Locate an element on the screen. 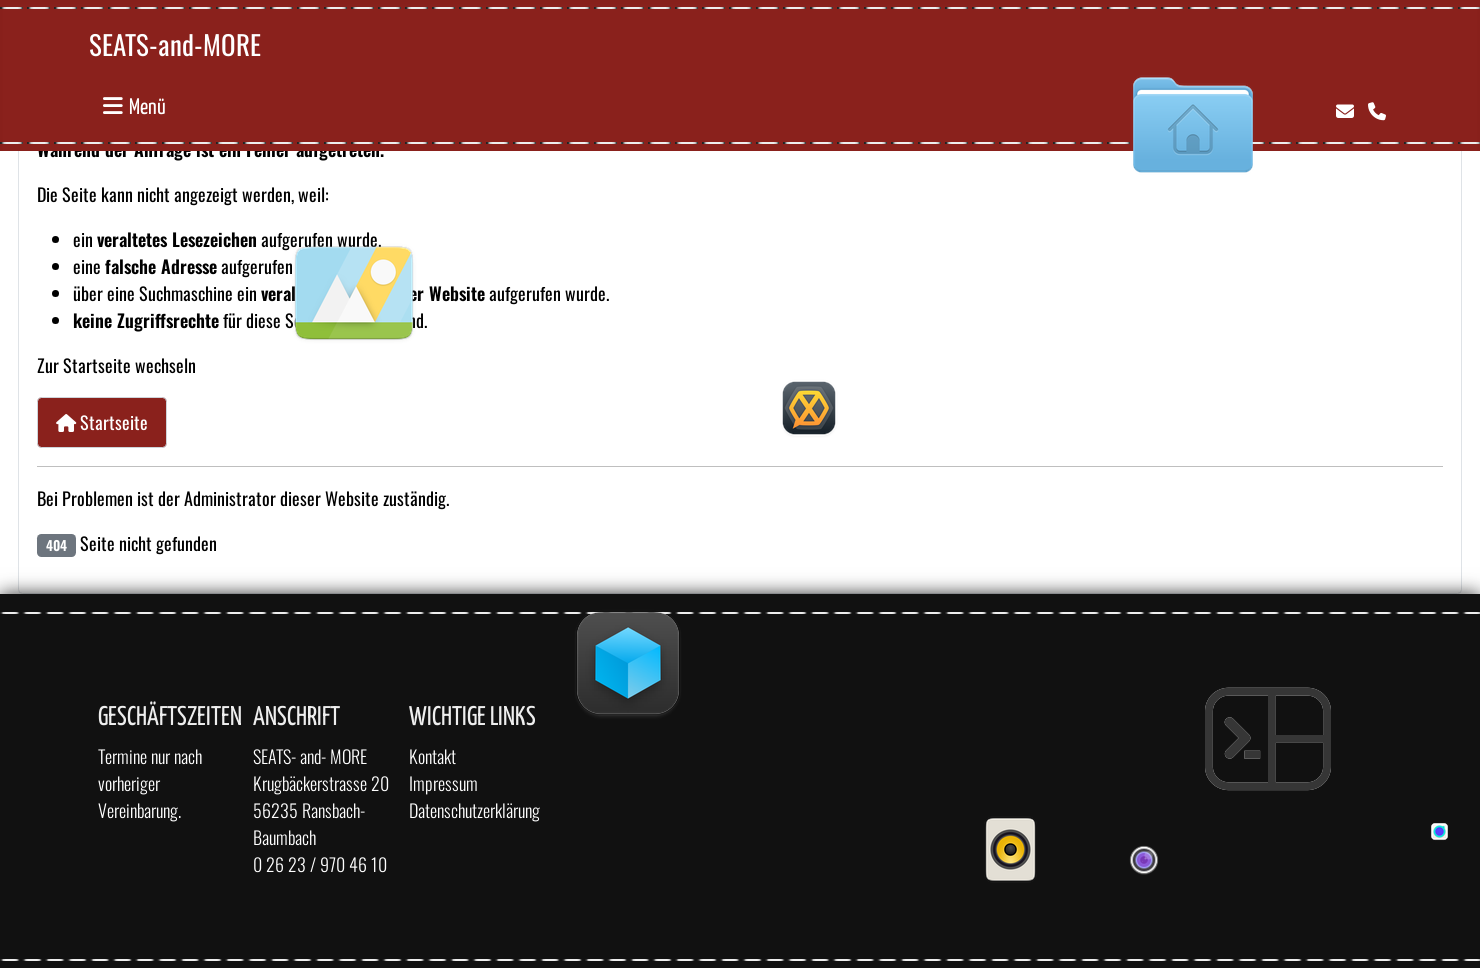 The width and height of the screenshot is (1480, 968). open the camera app is located at coordinates (1144, 860).